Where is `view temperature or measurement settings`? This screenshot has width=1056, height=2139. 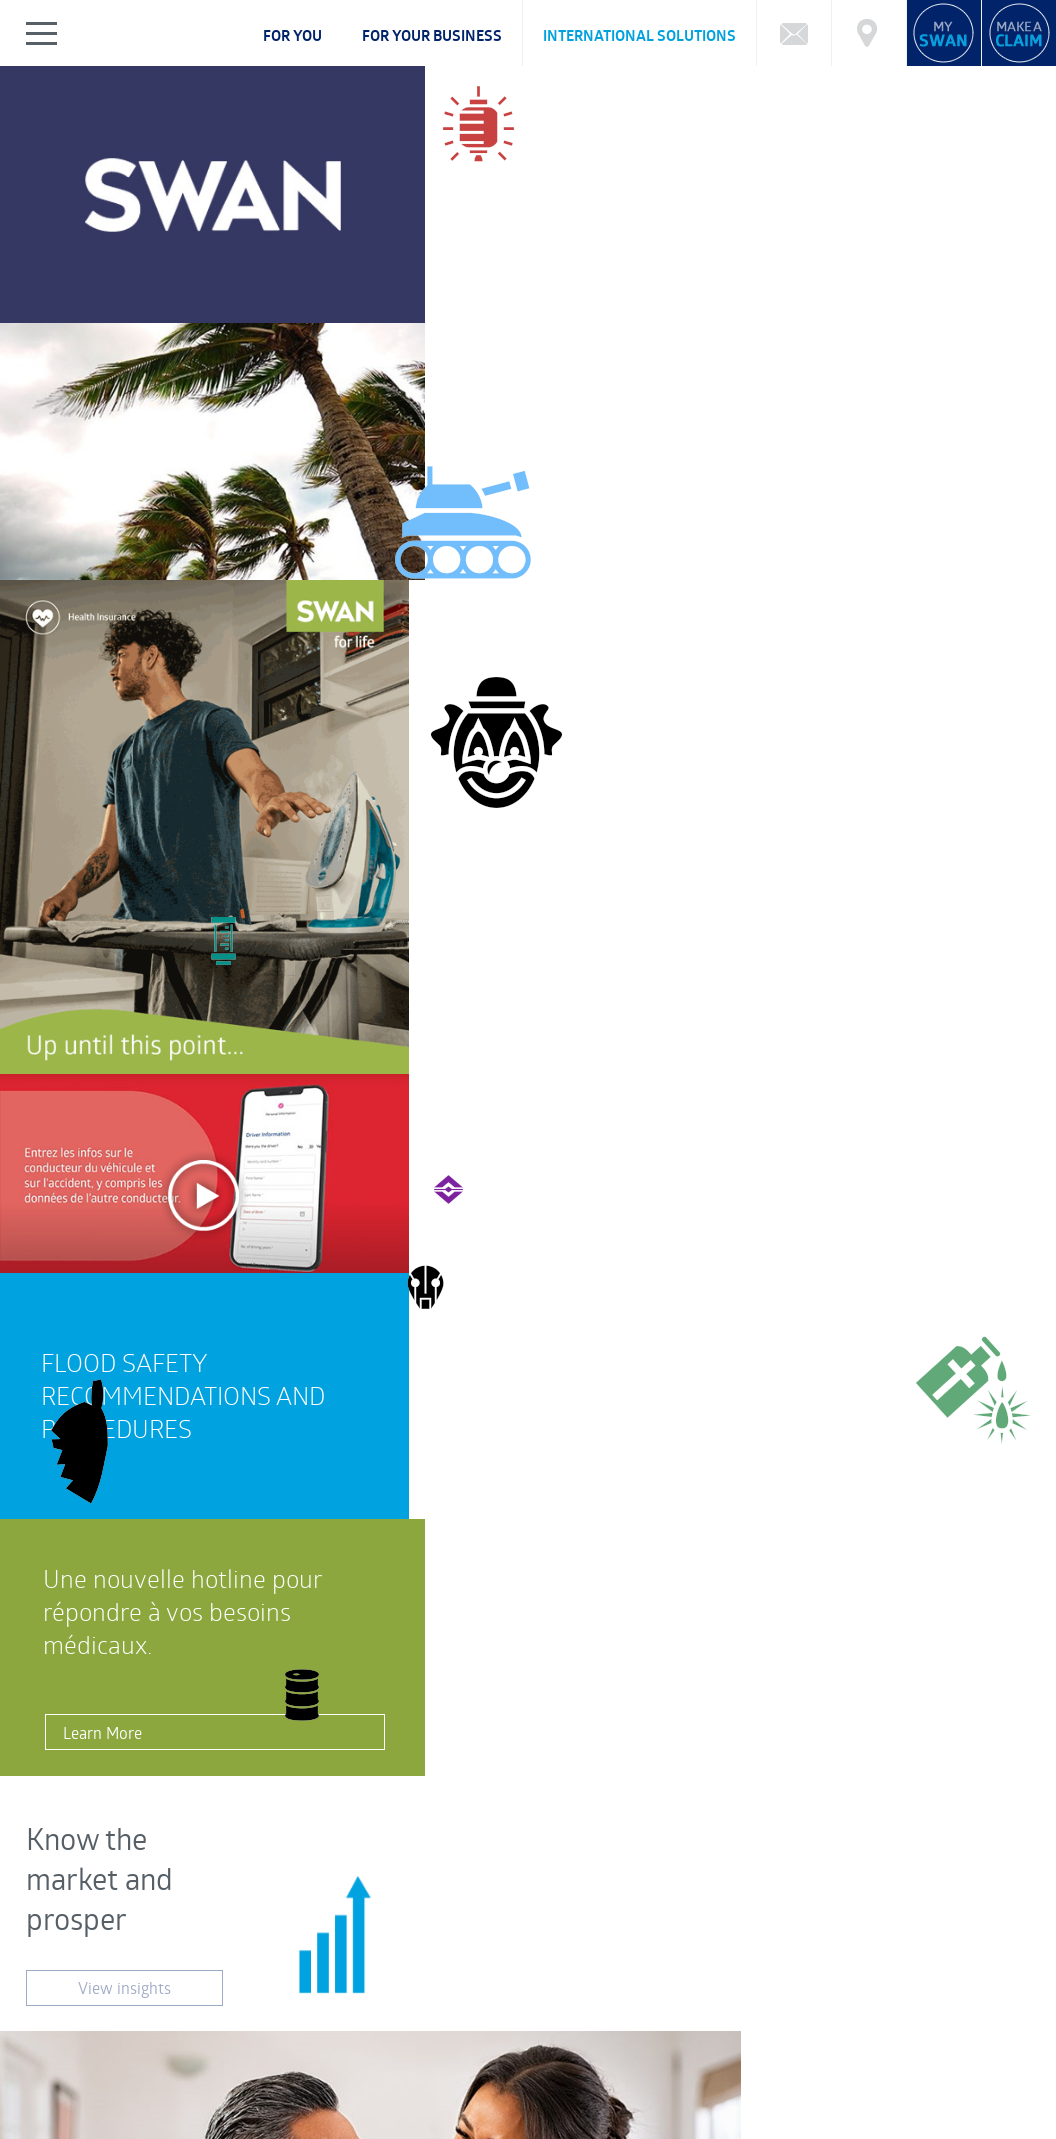
view temperature or measurement settings is located at coordinates (224, 941).